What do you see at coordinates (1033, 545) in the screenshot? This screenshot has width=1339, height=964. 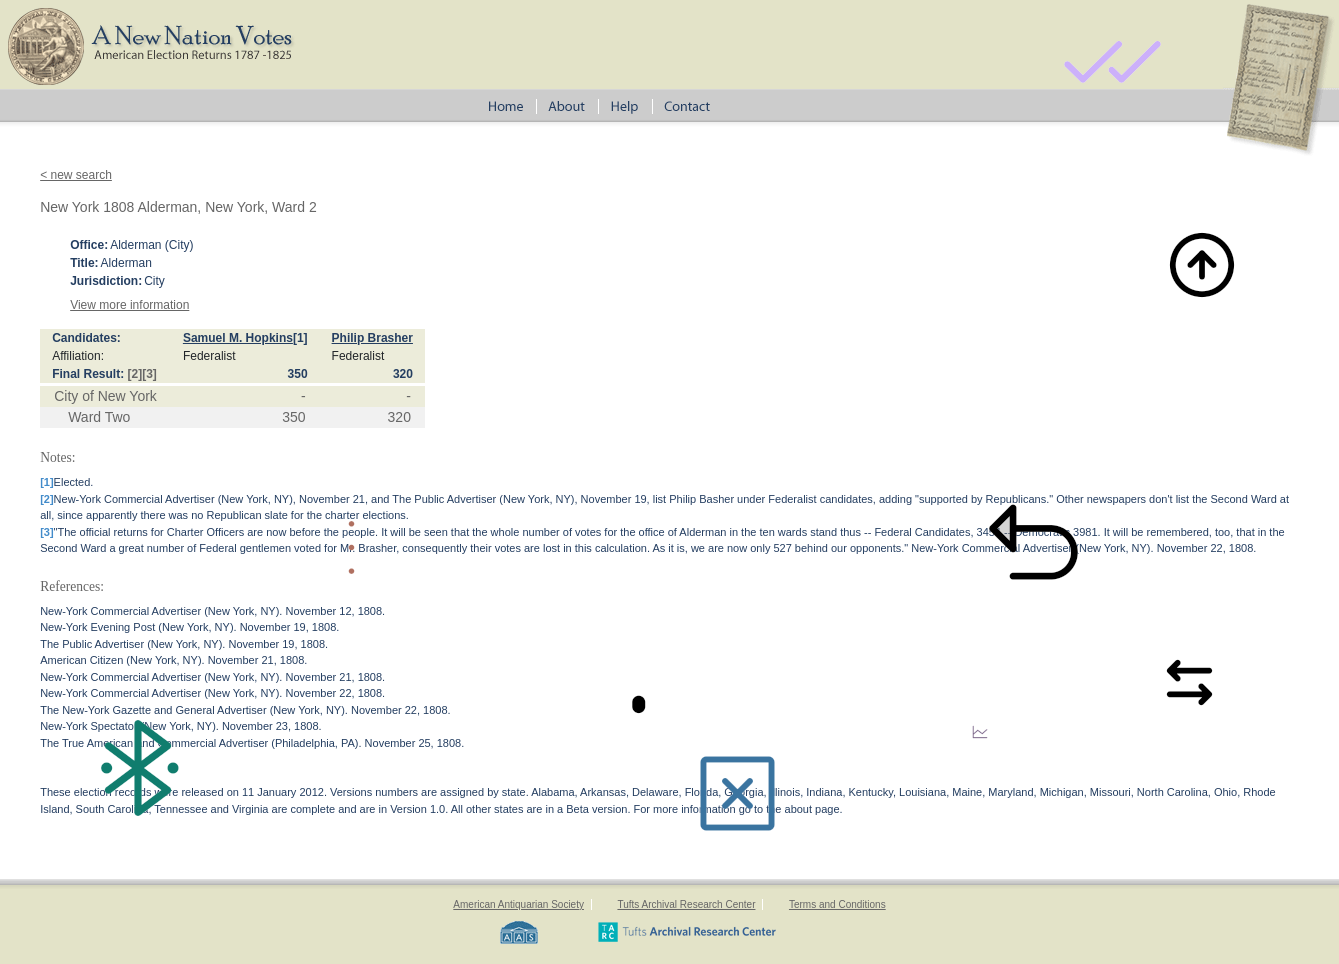 I see `undo previous action` at bounding box center [1033, 545].